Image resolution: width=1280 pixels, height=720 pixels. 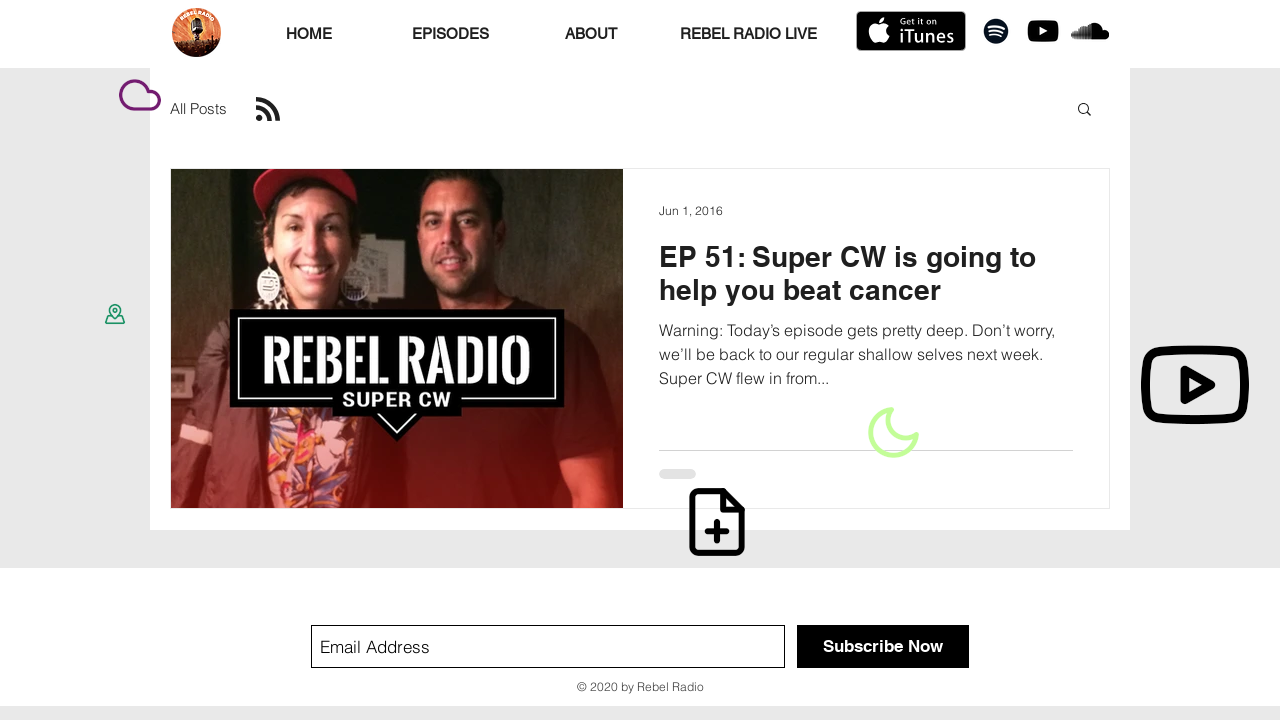 What do you see at coordinates (717, 522) in the screenshot?
I see `create a new file` at bounding box center [717, 522].